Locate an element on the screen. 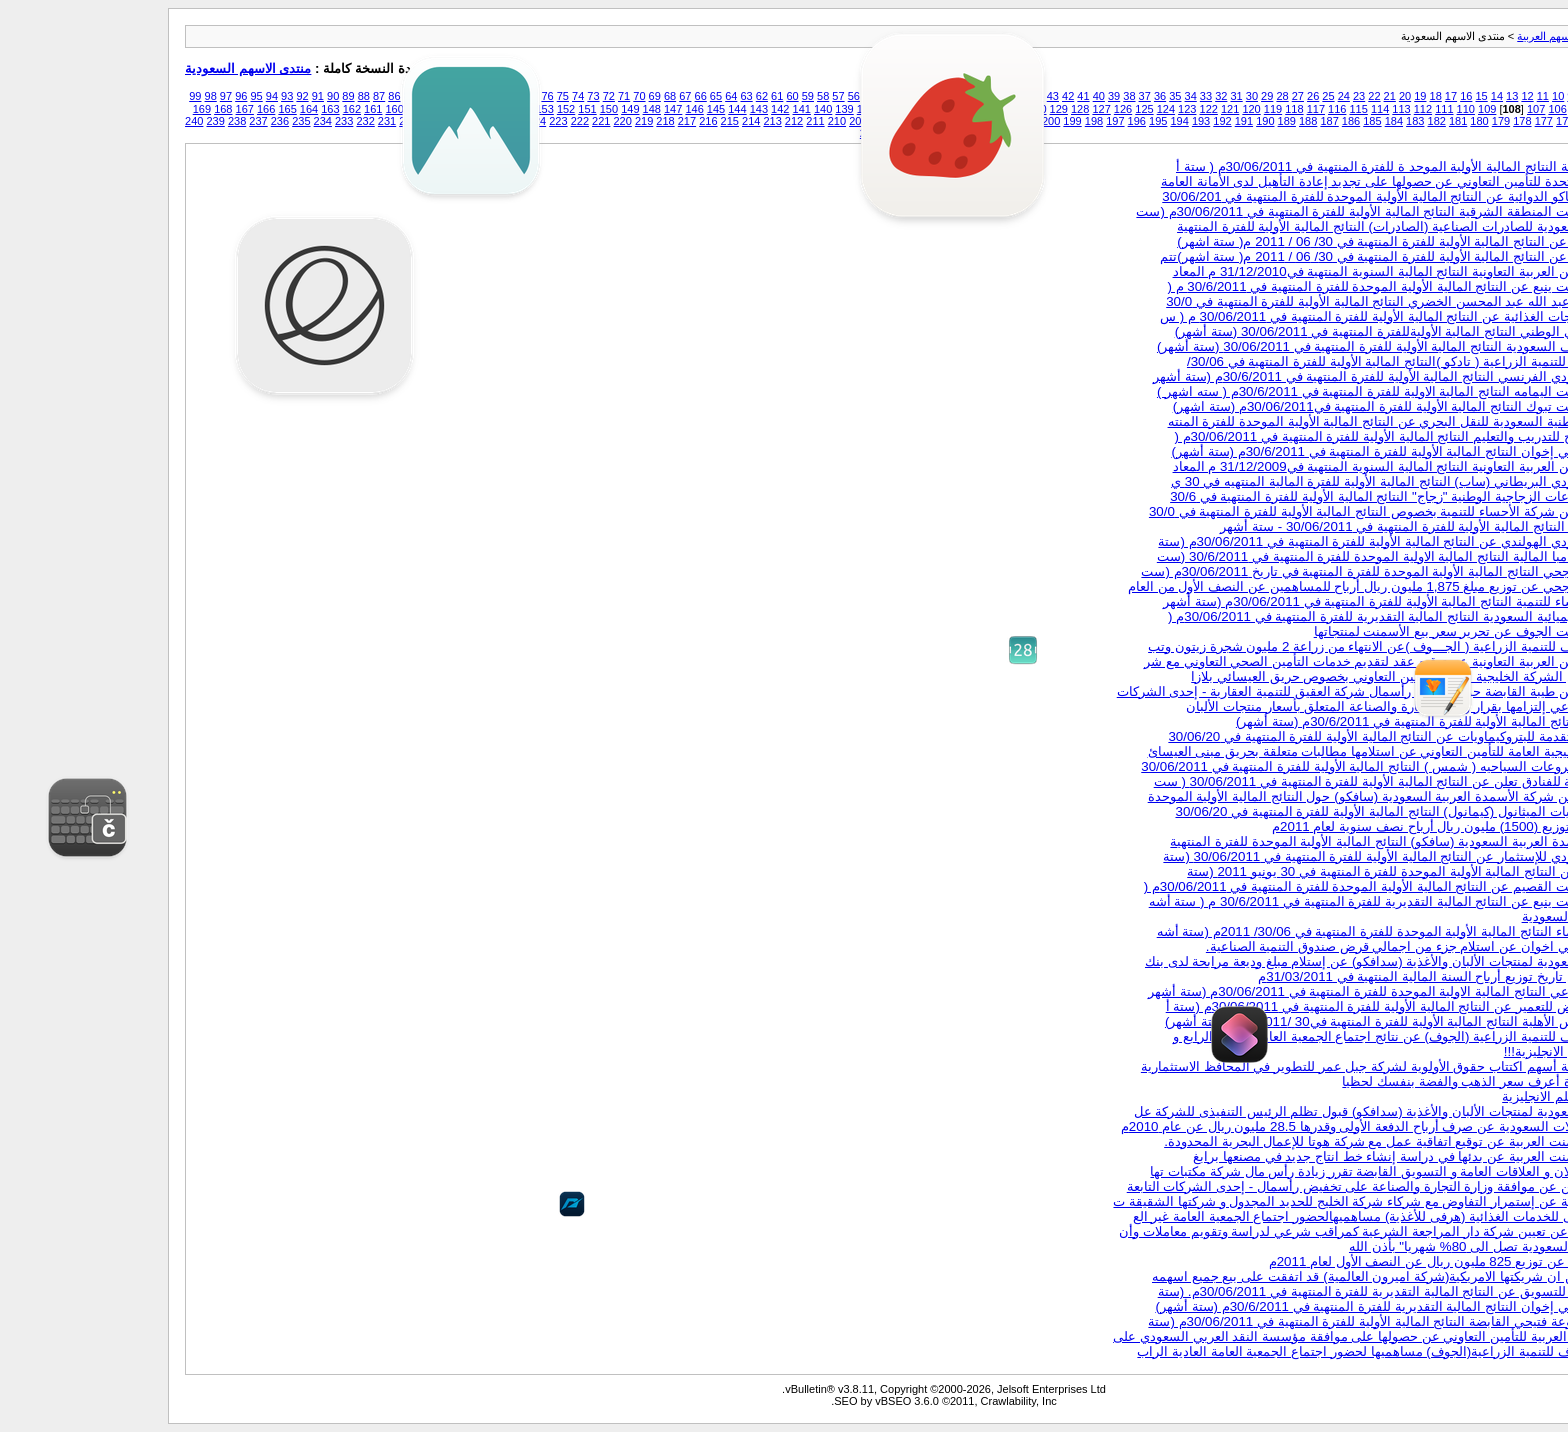 This screenshot has width=1568, height=1432. open the calendar app is located at coordinates (1023, 650).